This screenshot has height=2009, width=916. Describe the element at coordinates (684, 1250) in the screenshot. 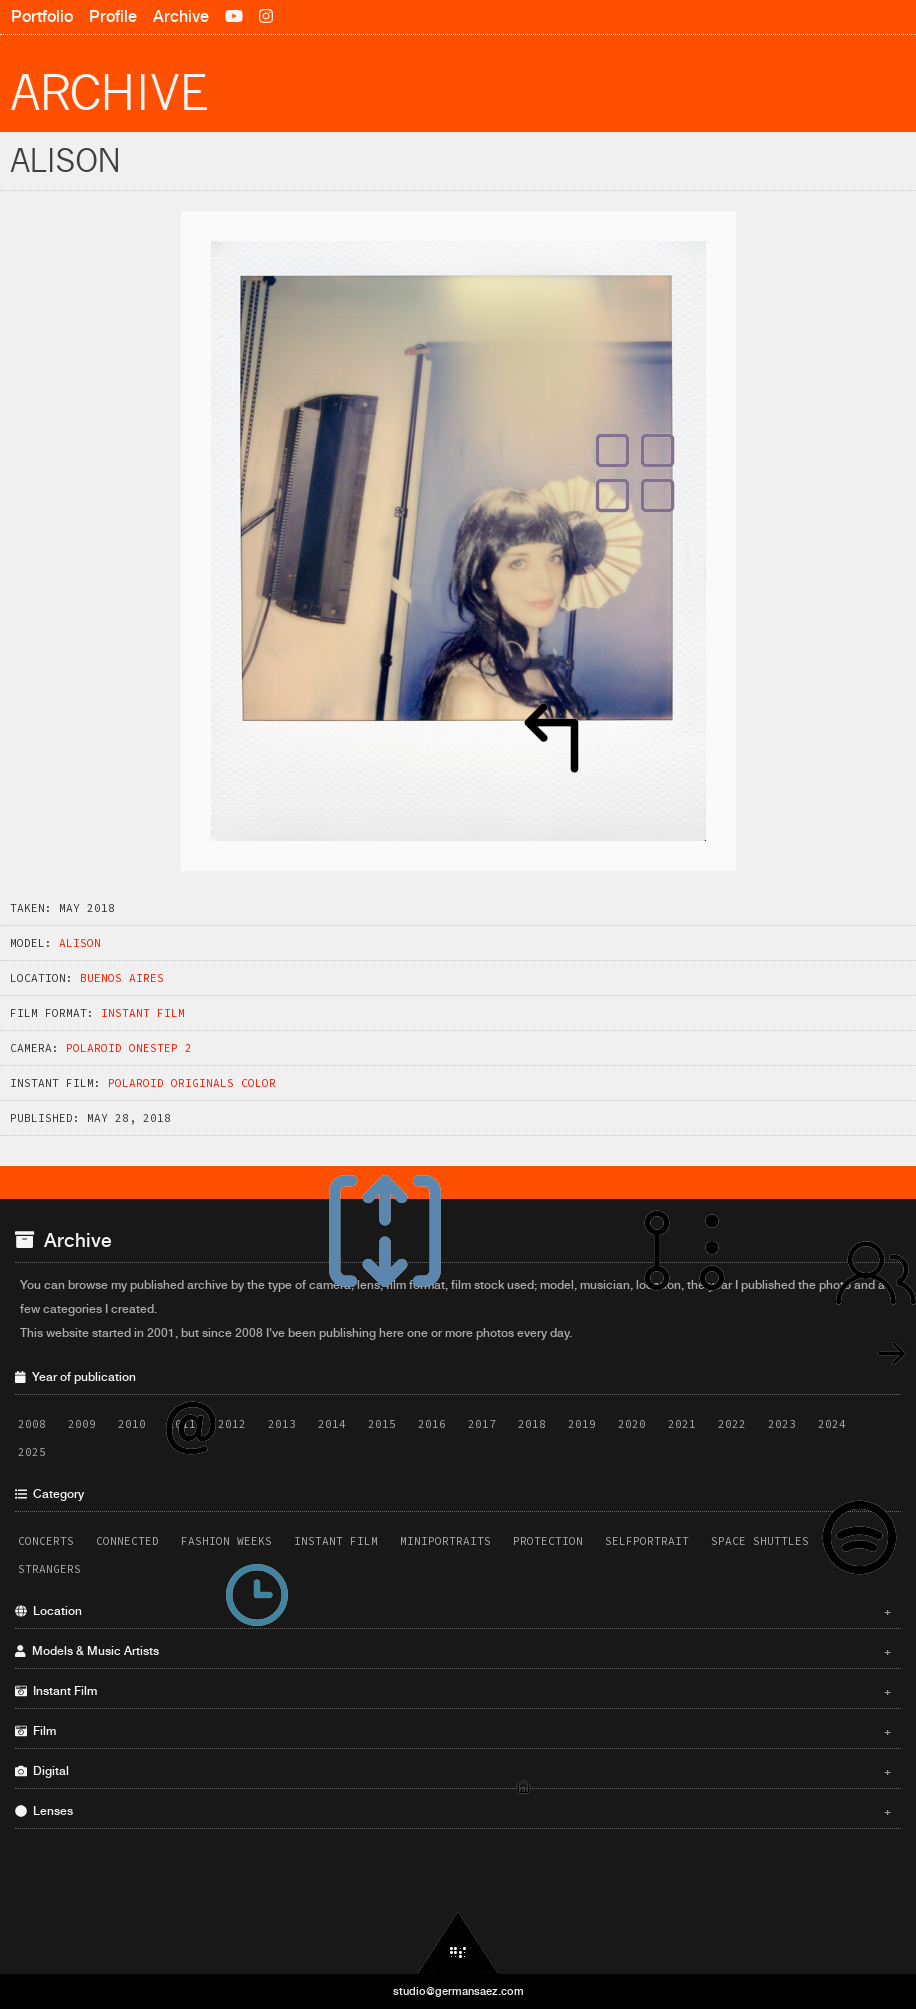

I see `create a draft pull request` at that location.